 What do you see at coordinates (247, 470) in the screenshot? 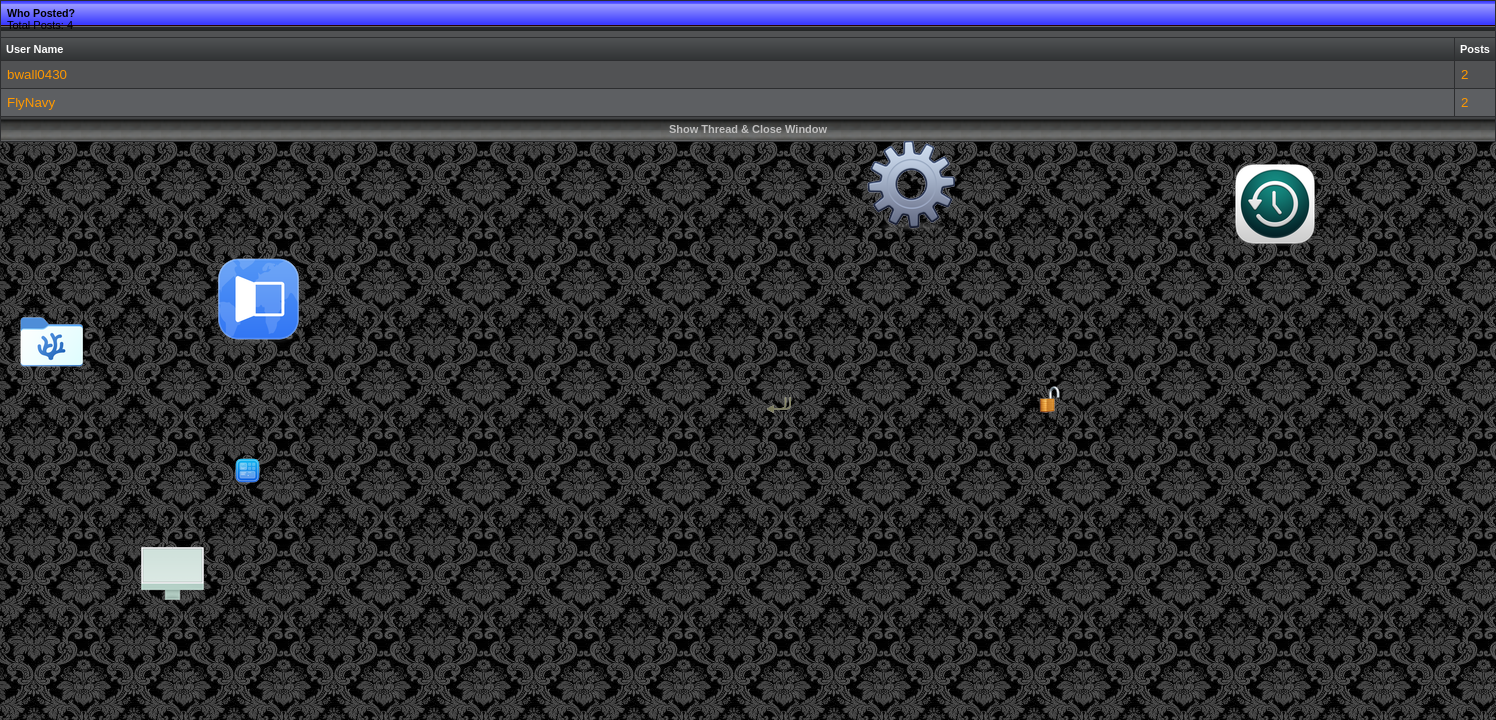
I see `open widgetkit simulator app` at bounding box center [247, 470].